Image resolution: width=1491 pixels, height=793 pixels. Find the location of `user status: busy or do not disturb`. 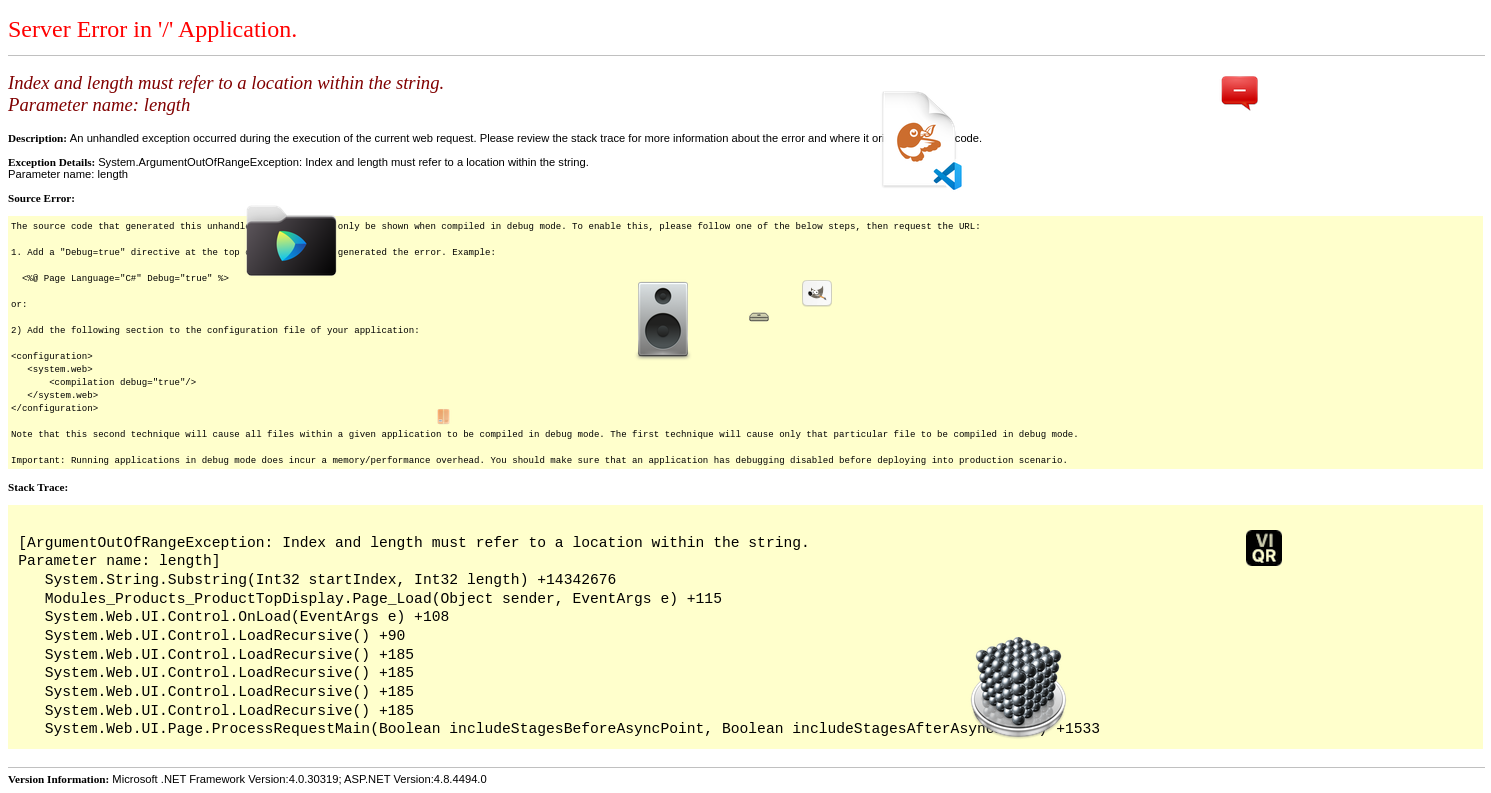

user status: busy or do not disturb is located at coordinates (1240, 93).